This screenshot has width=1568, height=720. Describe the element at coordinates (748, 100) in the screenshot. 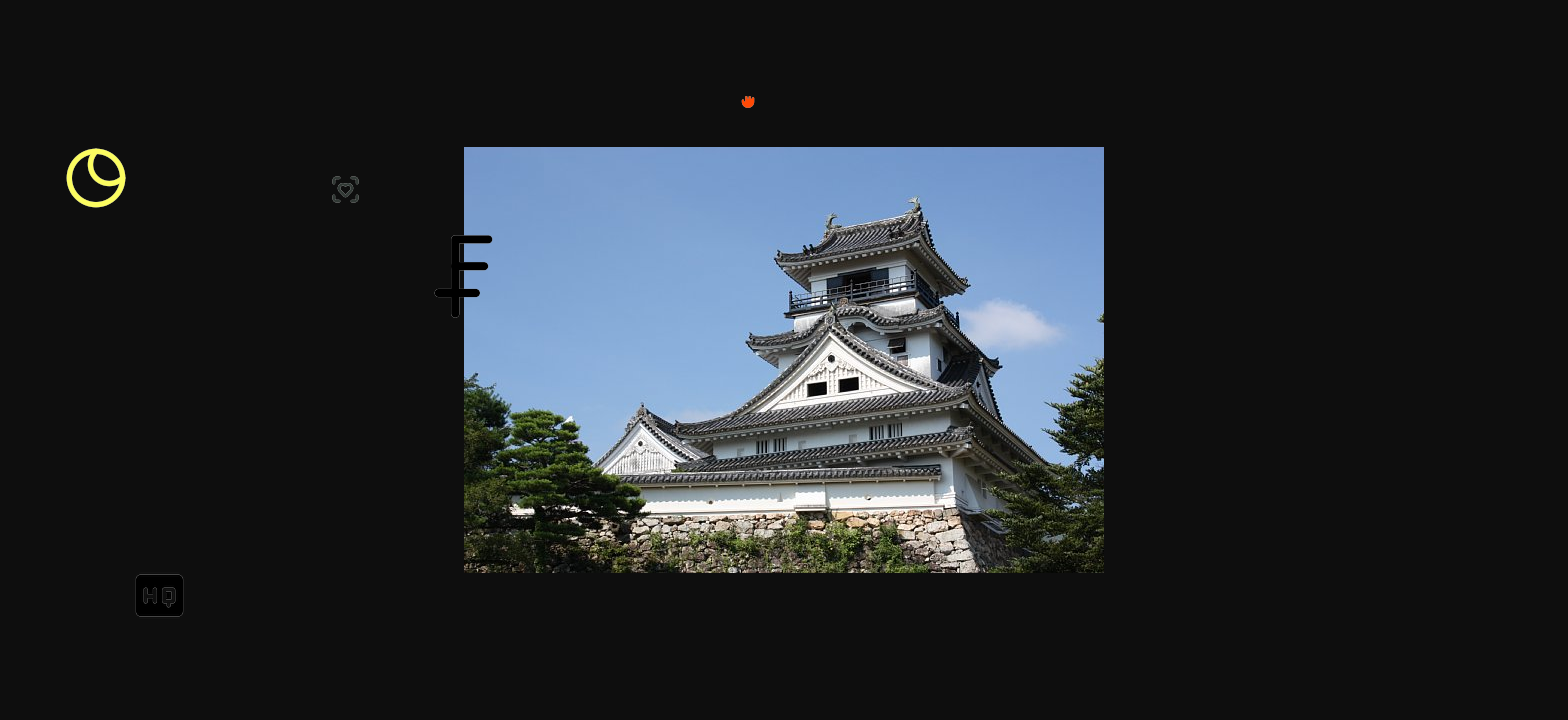

I see `drag to reorder items` at that location.